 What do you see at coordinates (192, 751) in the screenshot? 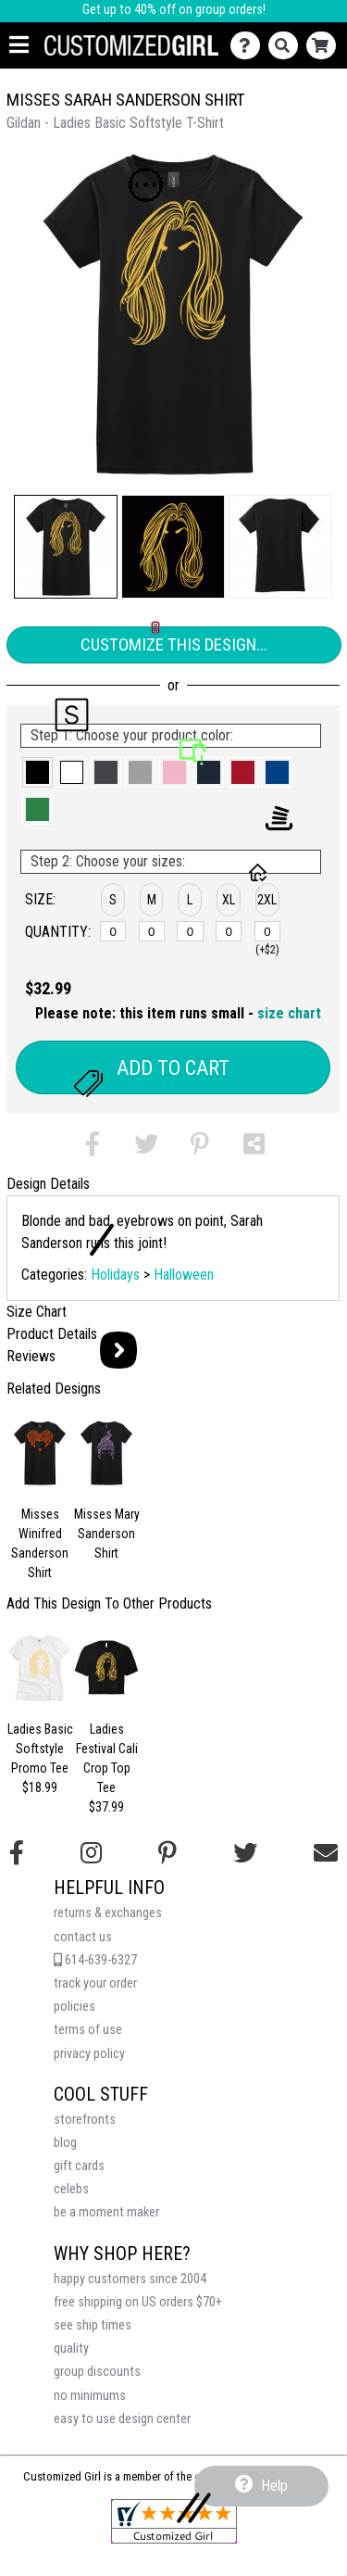
I see `device sync error or warning` at bounding box center [192, 751].